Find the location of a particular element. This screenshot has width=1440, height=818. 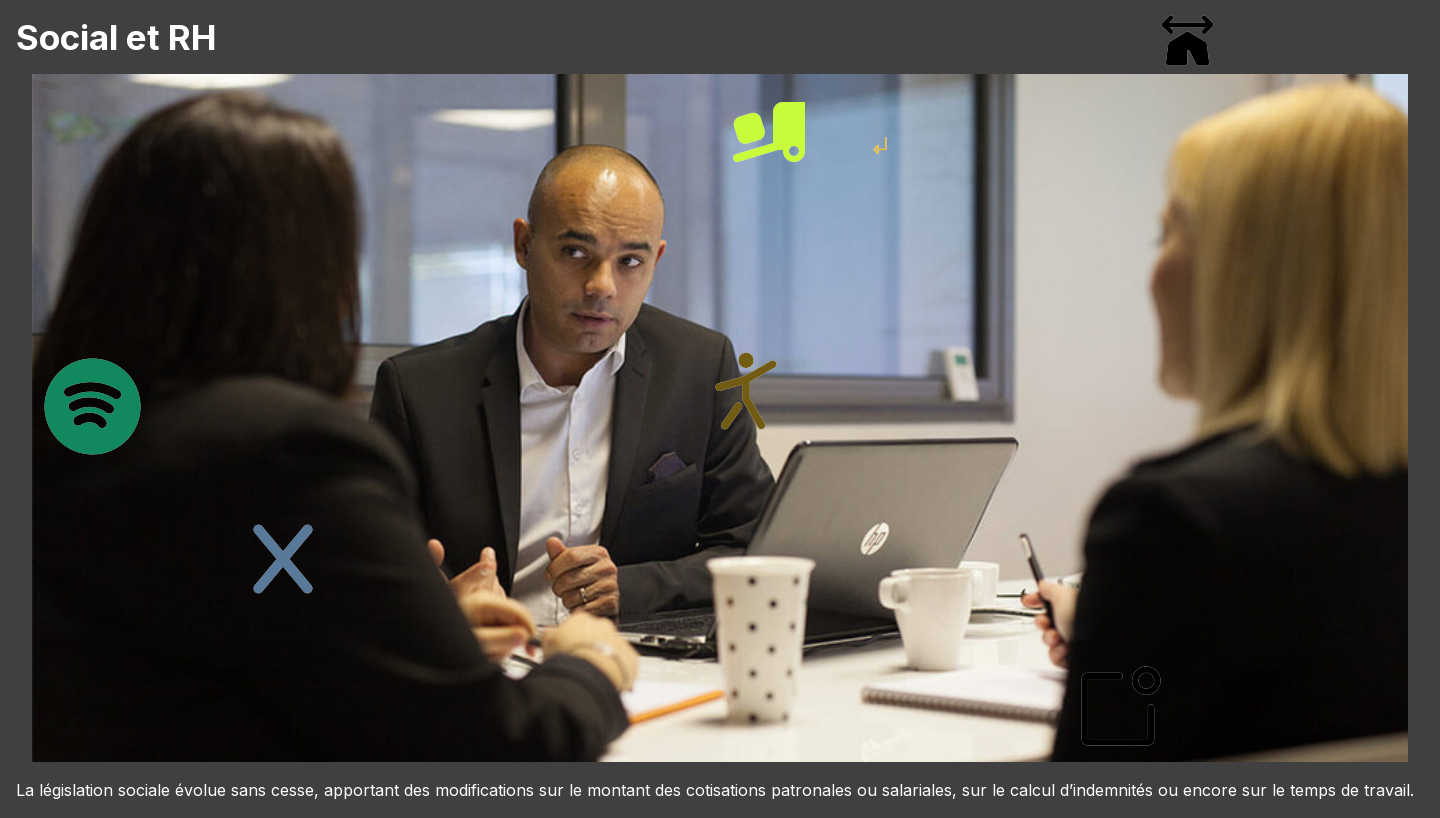

close or dismiss a dialog is located at coordinates (283, 559).